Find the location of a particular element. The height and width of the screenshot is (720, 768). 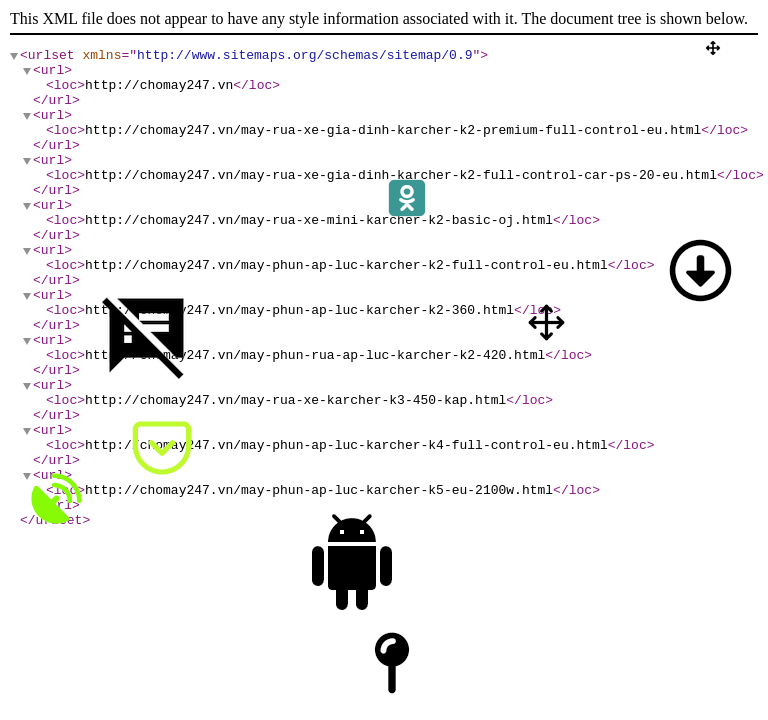

download a file or content is located at coordinates (700, 270).